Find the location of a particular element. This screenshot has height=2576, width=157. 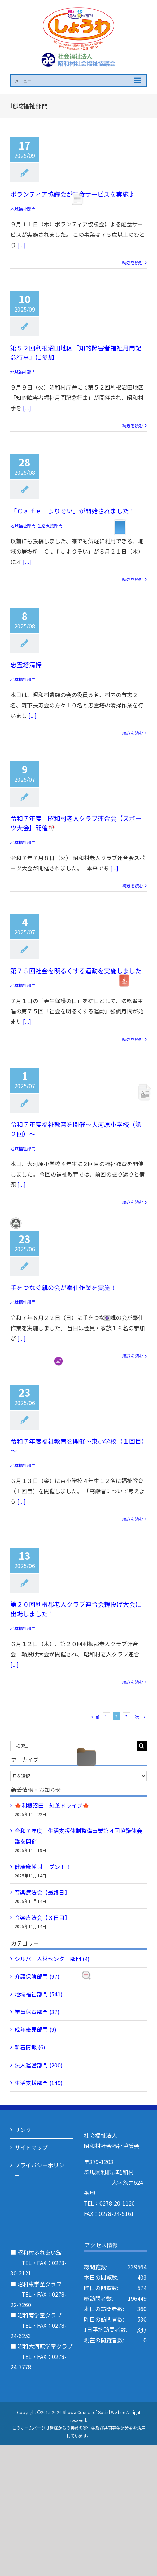

access your photo library is located at coordinates (59, 1361).